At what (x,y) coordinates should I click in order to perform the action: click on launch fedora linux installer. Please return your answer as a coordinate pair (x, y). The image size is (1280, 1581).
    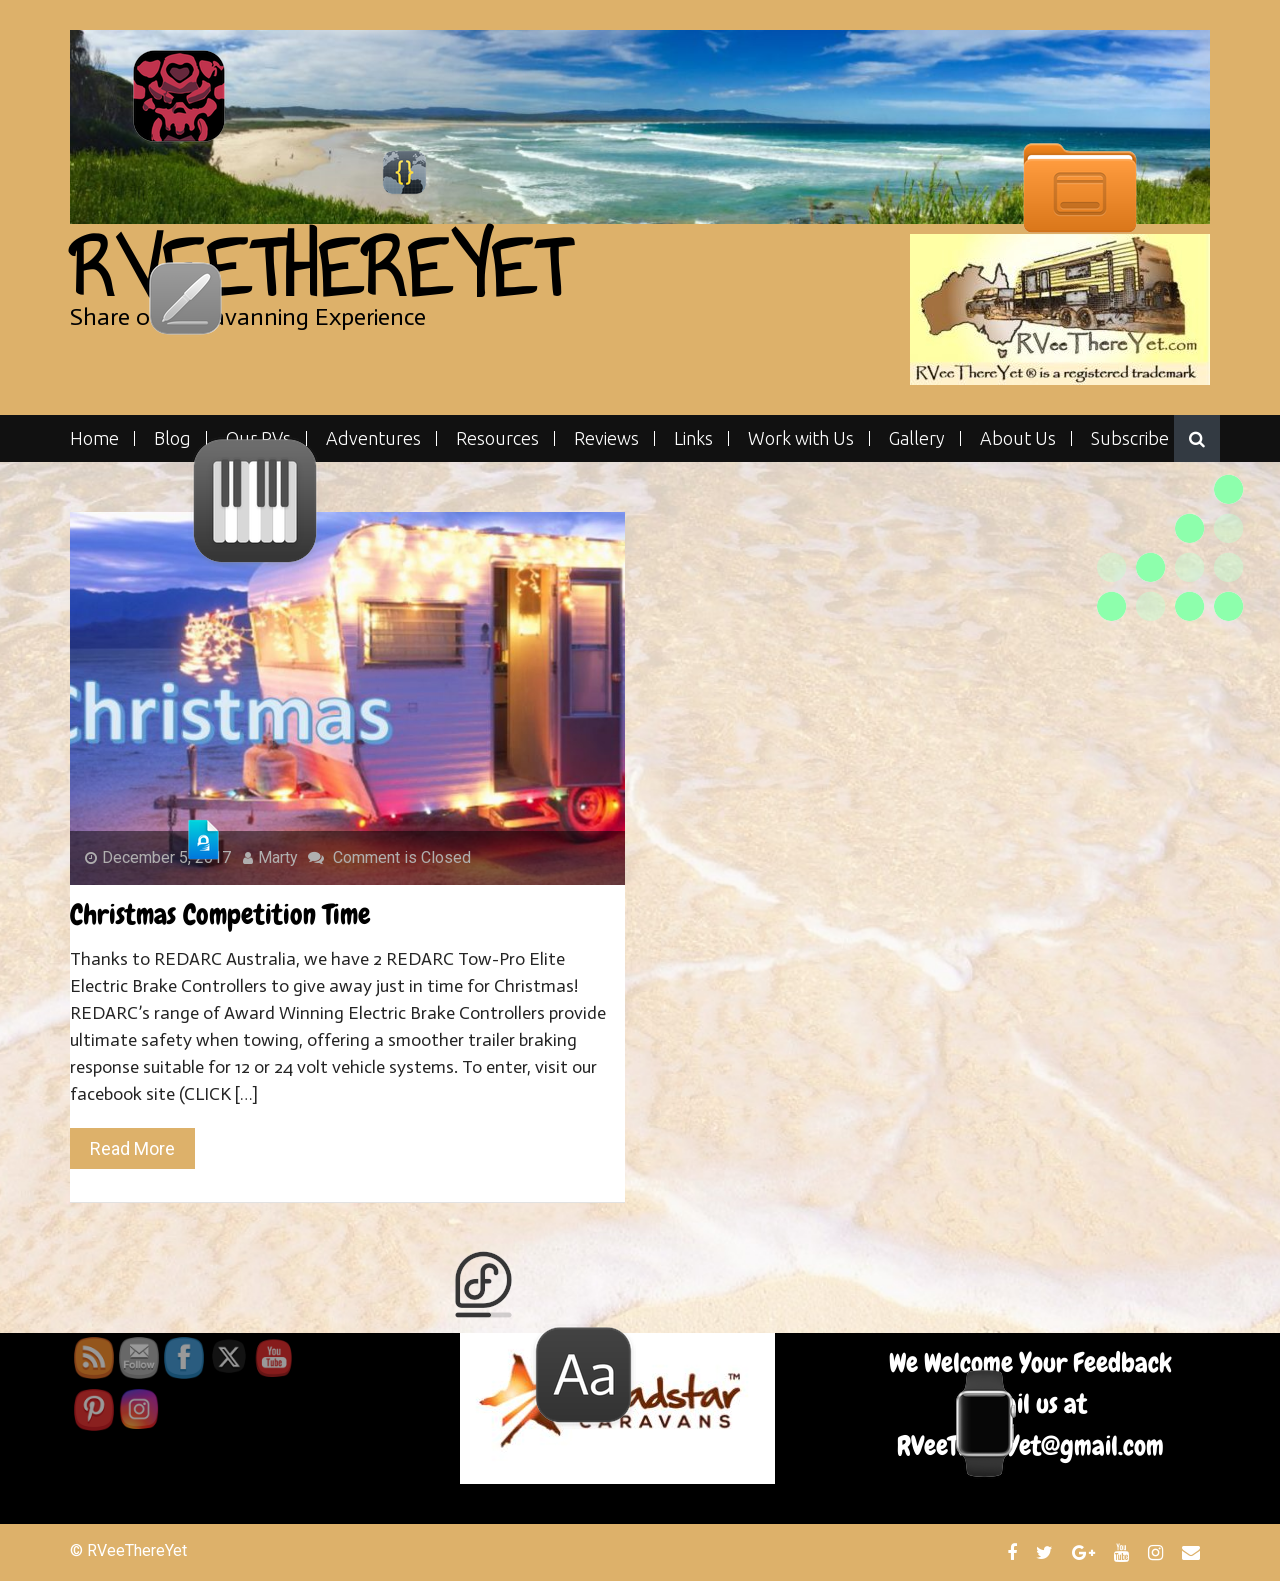
    Looking at the image, I should click on (483, 1284).